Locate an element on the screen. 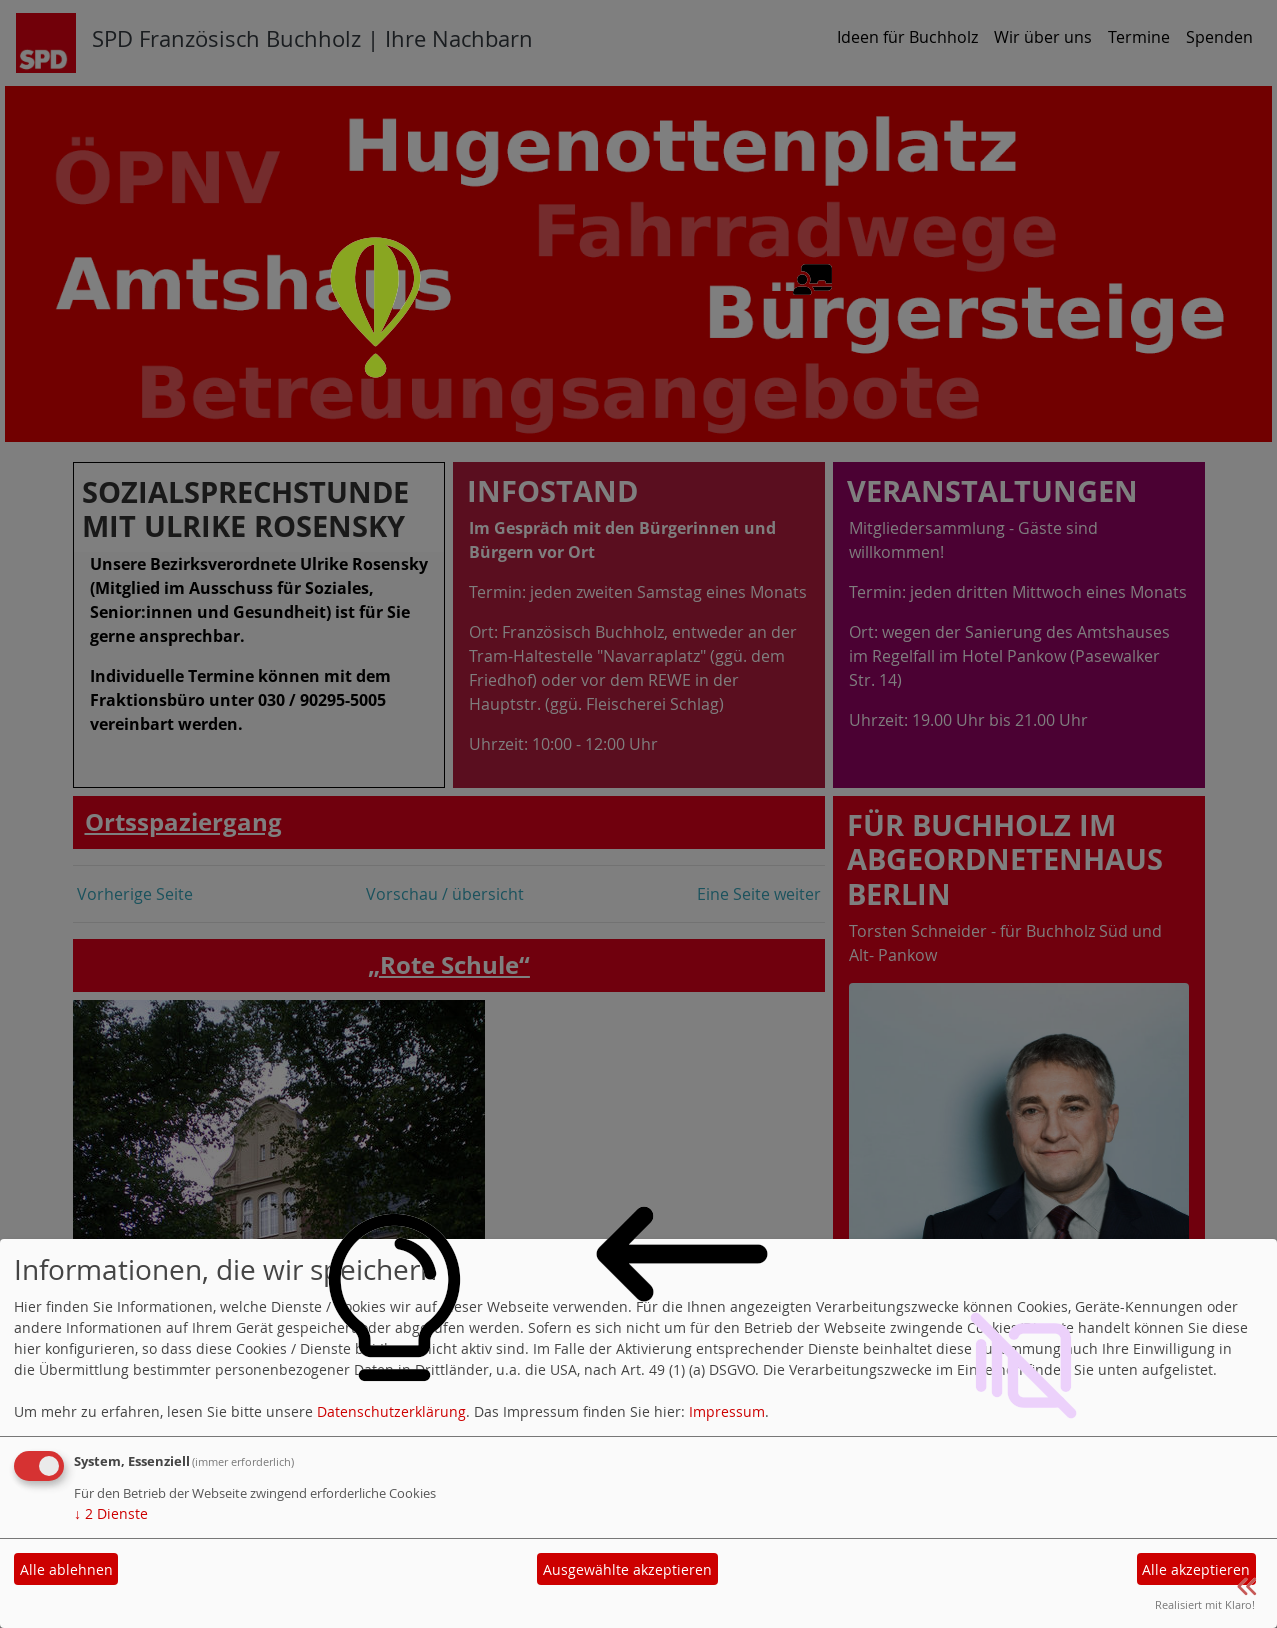  view tips or helpful suggestions is located at coordinates (394, 1297).